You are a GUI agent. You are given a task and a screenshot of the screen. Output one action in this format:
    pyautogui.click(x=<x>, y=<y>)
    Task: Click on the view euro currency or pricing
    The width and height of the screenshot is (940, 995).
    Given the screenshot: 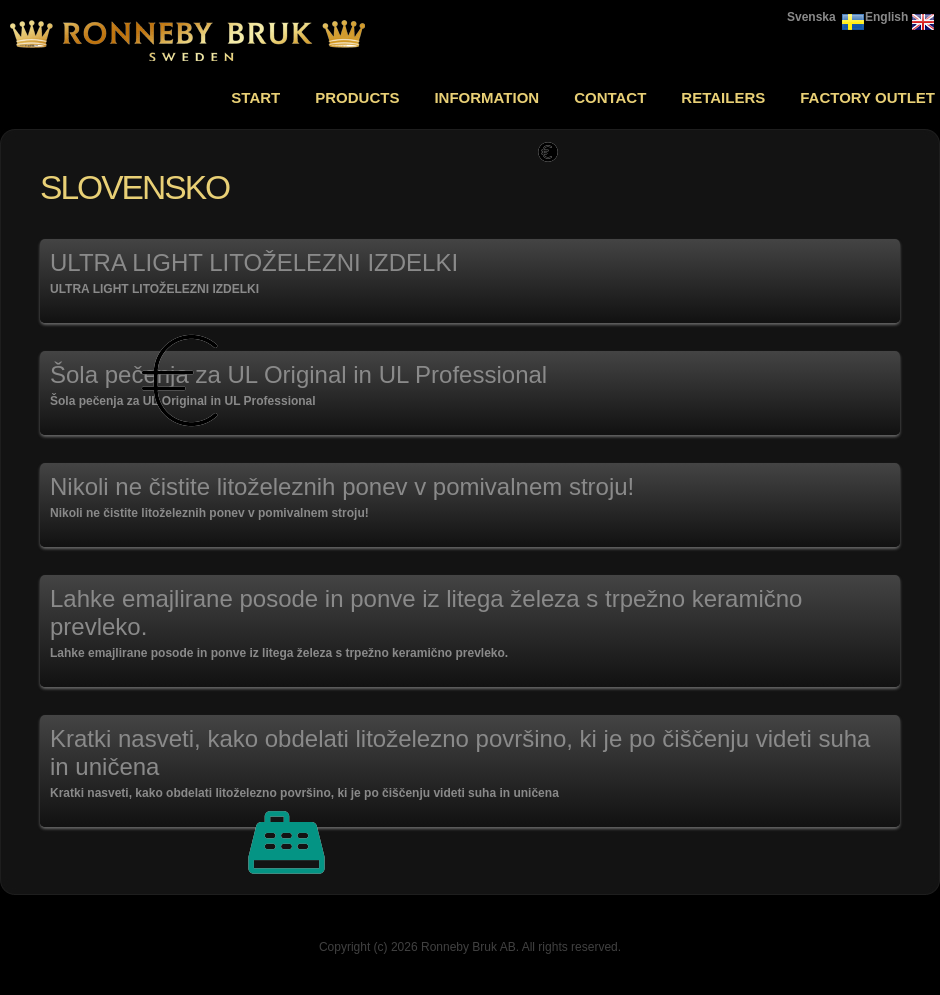 What is the action you would take?
    pyautogui.click(x=548, y=152)
    